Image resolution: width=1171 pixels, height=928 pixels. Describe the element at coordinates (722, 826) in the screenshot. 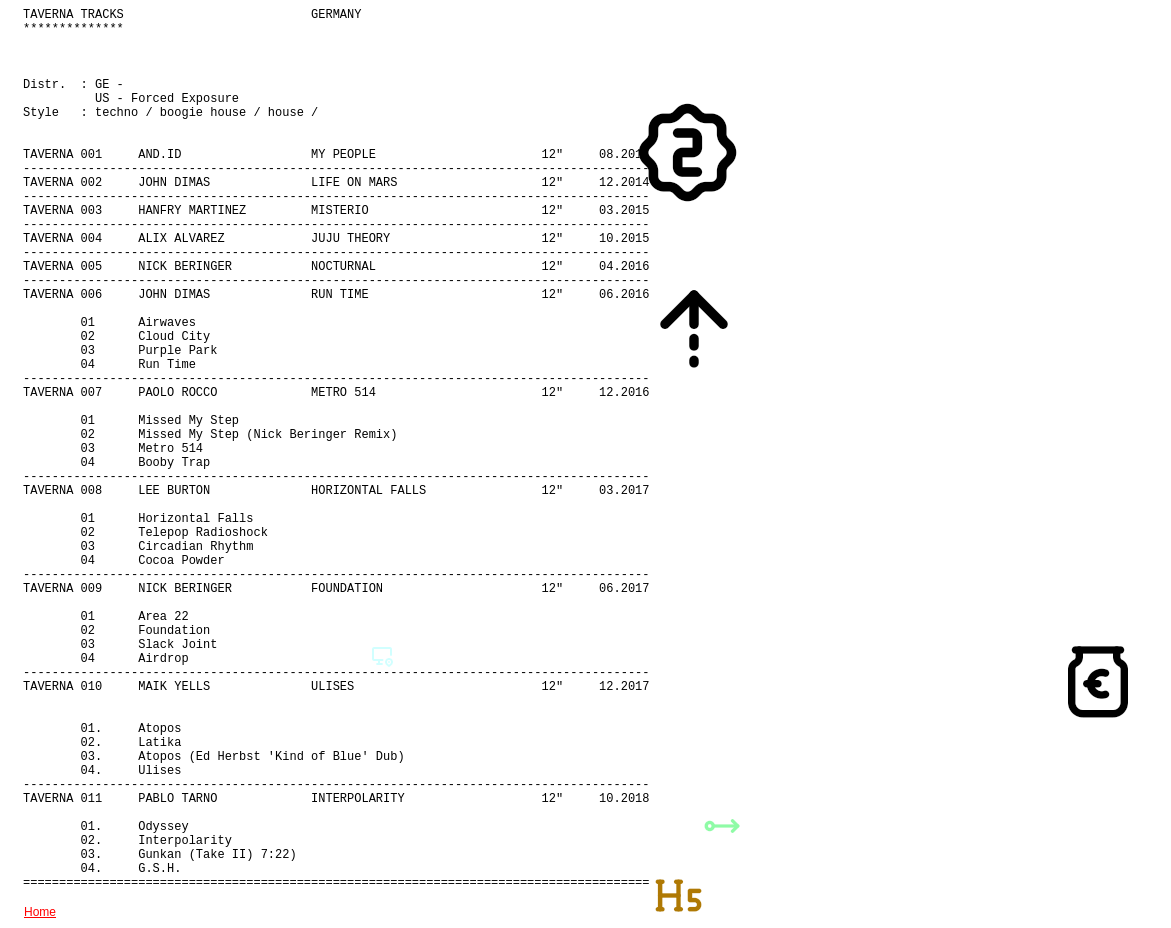

I see `proceed to the next step` at that location.